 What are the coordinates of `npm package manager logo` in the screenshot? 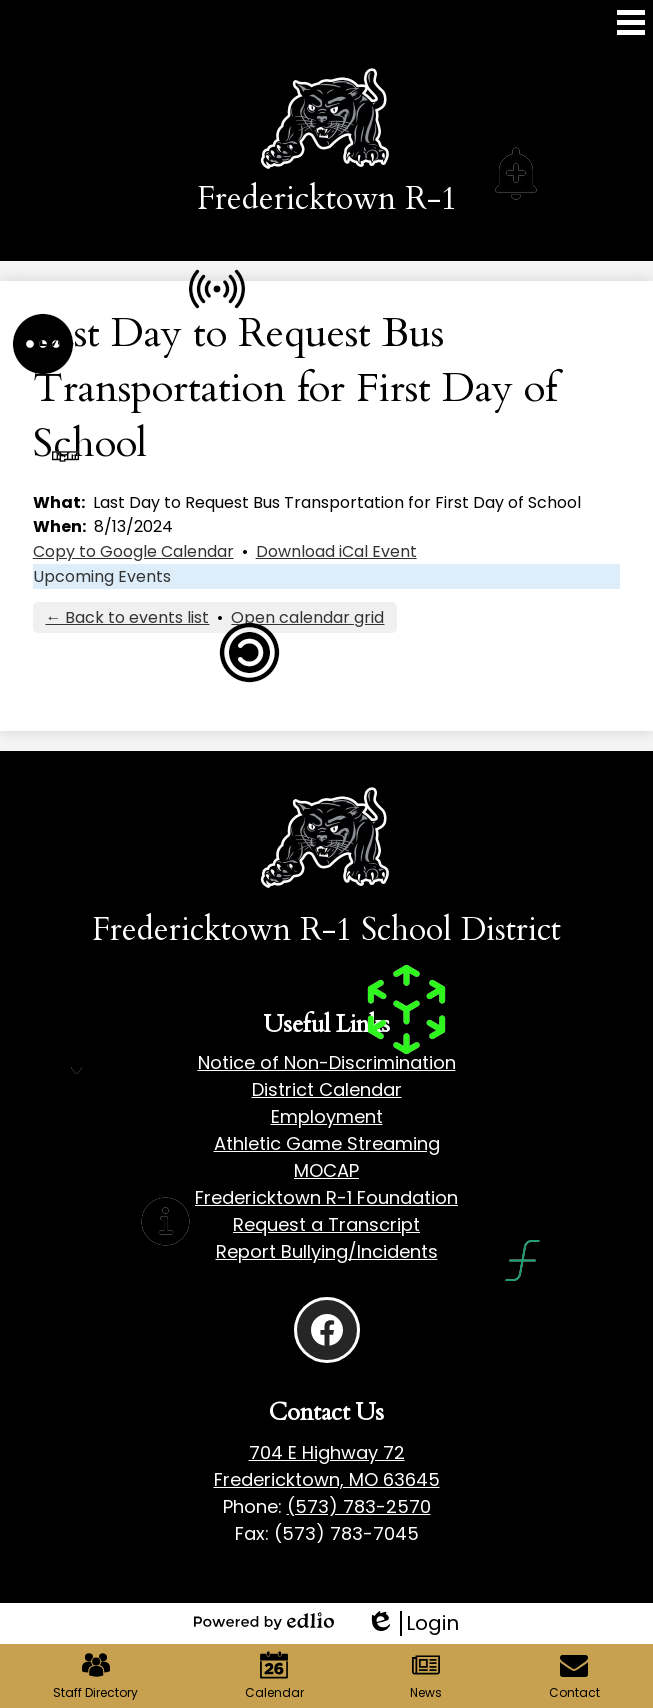 It's located at (65, 456).